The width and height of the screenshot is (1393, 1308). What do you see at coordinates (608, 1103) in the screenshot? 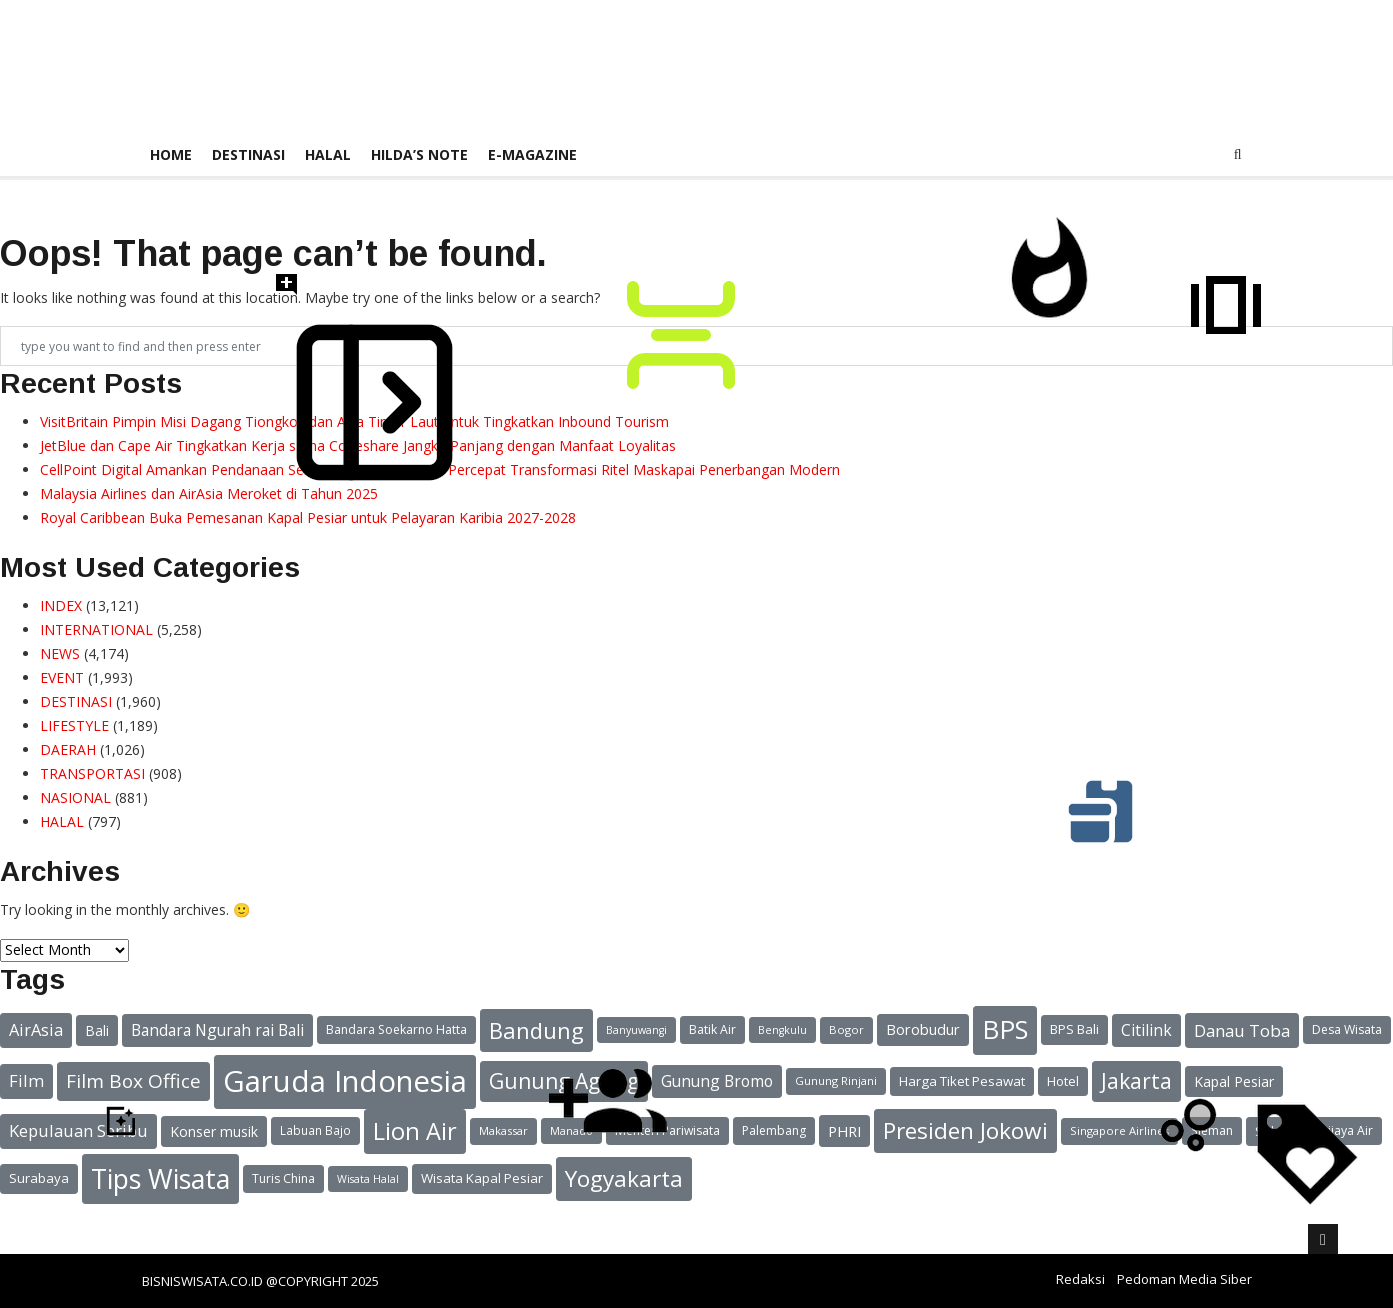
I see `add a new member to a group` at bounding box center [608, 1103].